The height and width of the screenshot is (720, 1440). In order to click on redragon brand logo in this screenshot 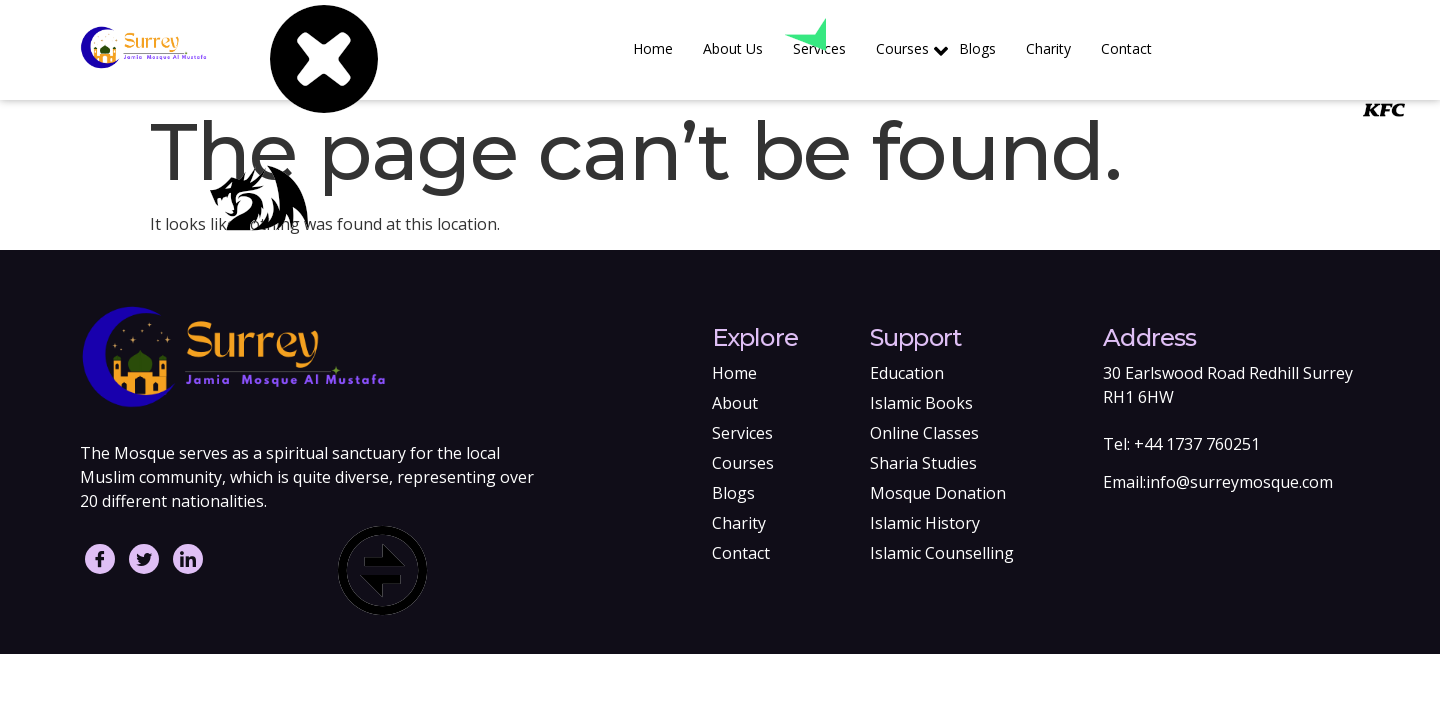, I will do `click(259, 198)`.